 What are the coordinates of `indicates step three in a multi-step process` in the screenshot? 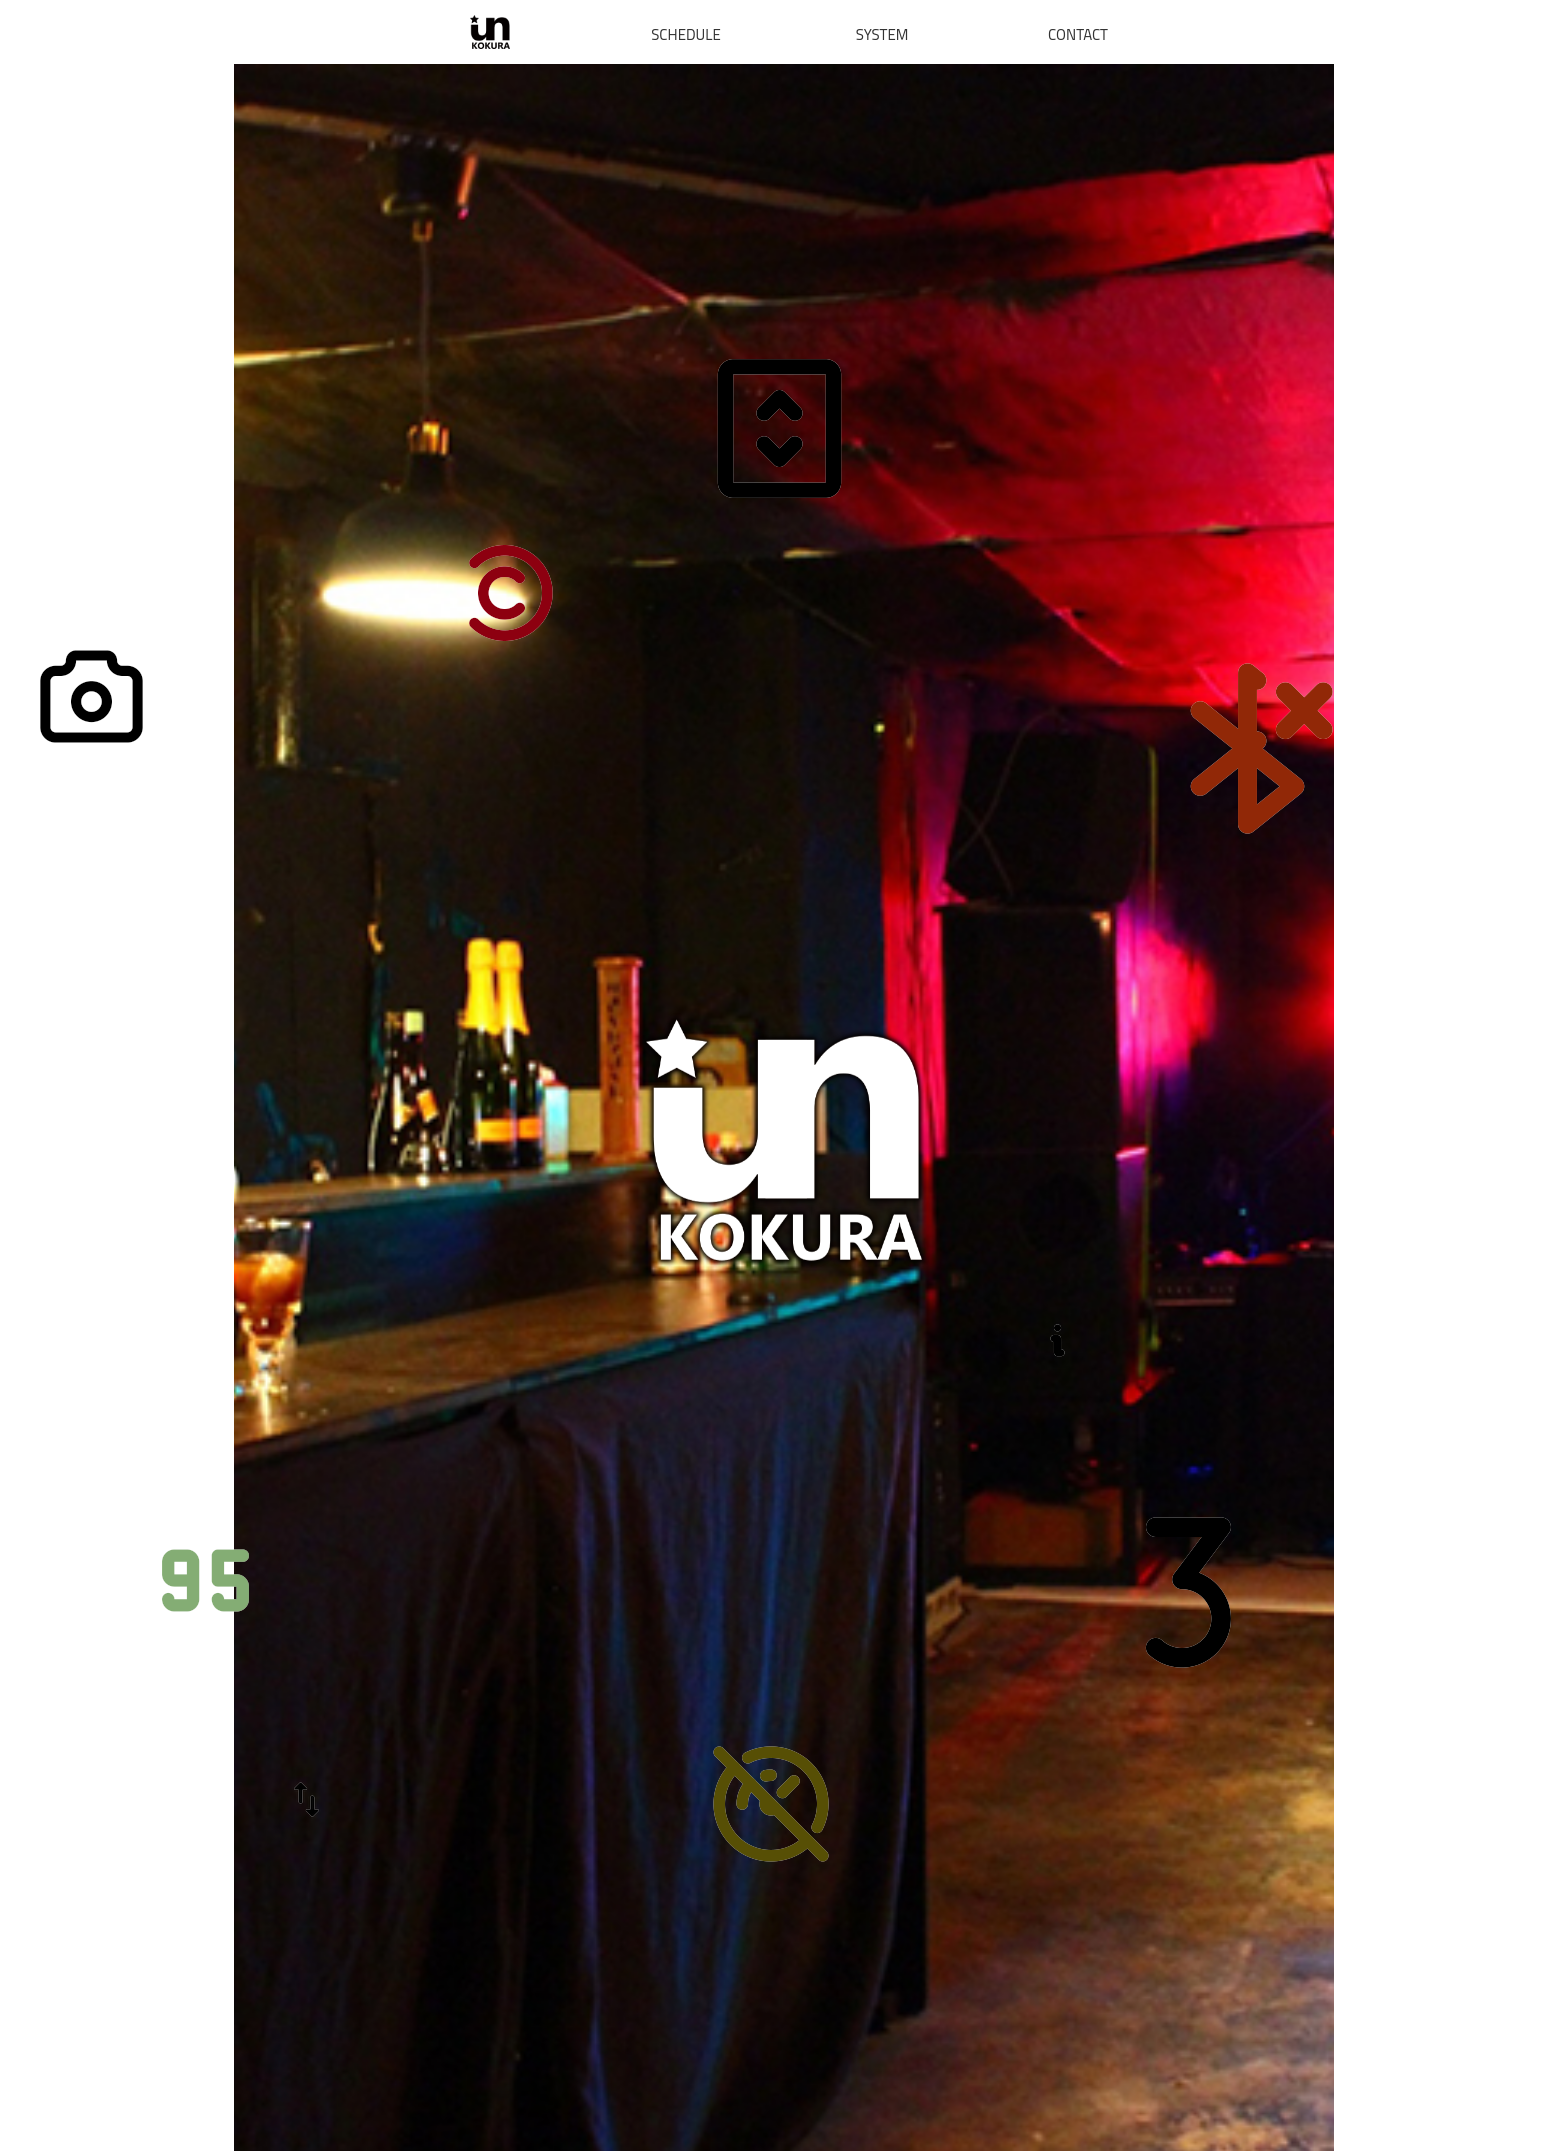 It's located at (1188, 1592).